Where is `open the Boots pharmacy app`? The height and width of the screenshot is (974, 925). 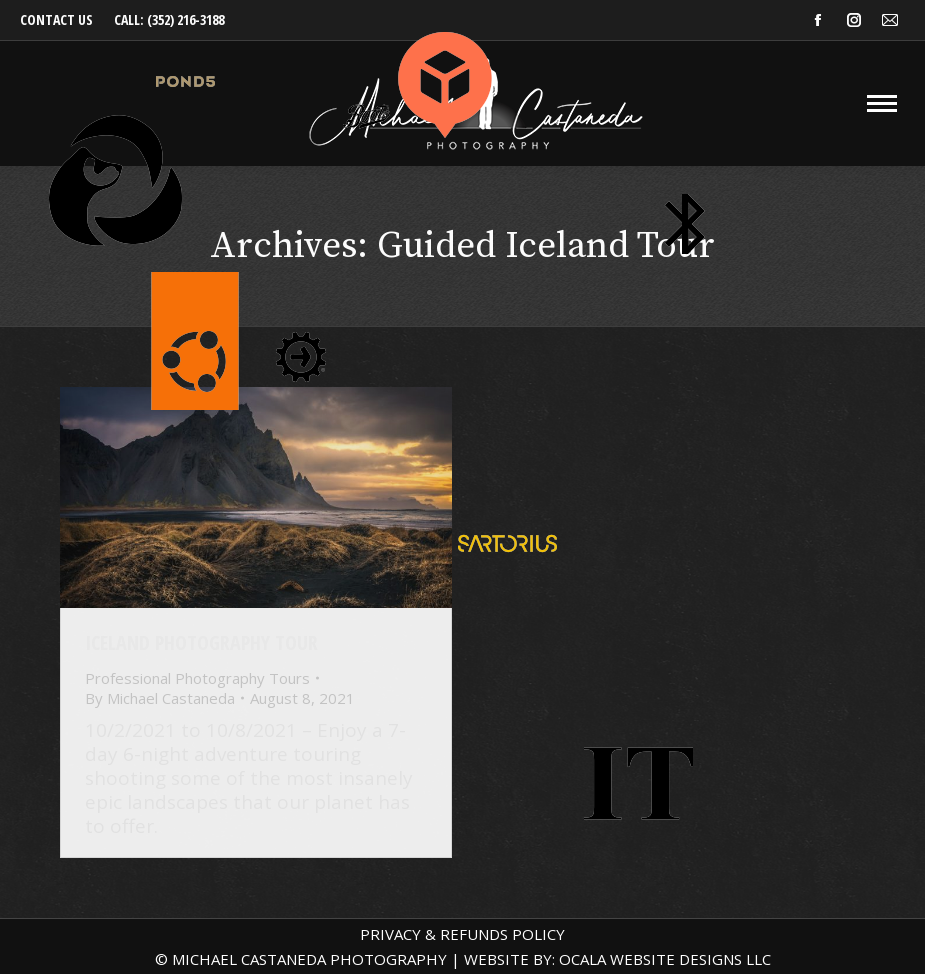
open the Boots pharmacy app is located at coordinates (366, 116).